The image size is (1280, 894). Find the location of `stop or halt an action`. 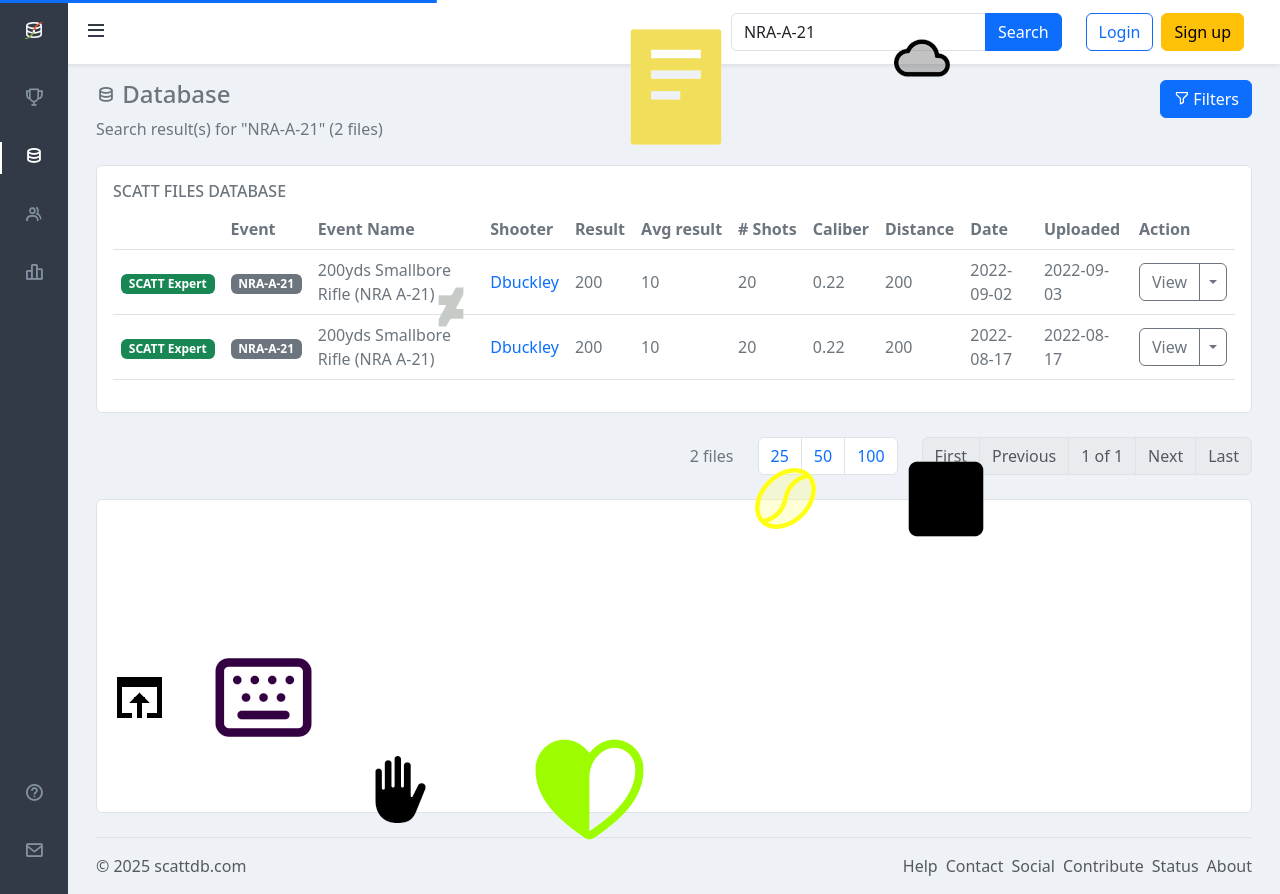

stop or halt an action is located at coordinates (400, 789).